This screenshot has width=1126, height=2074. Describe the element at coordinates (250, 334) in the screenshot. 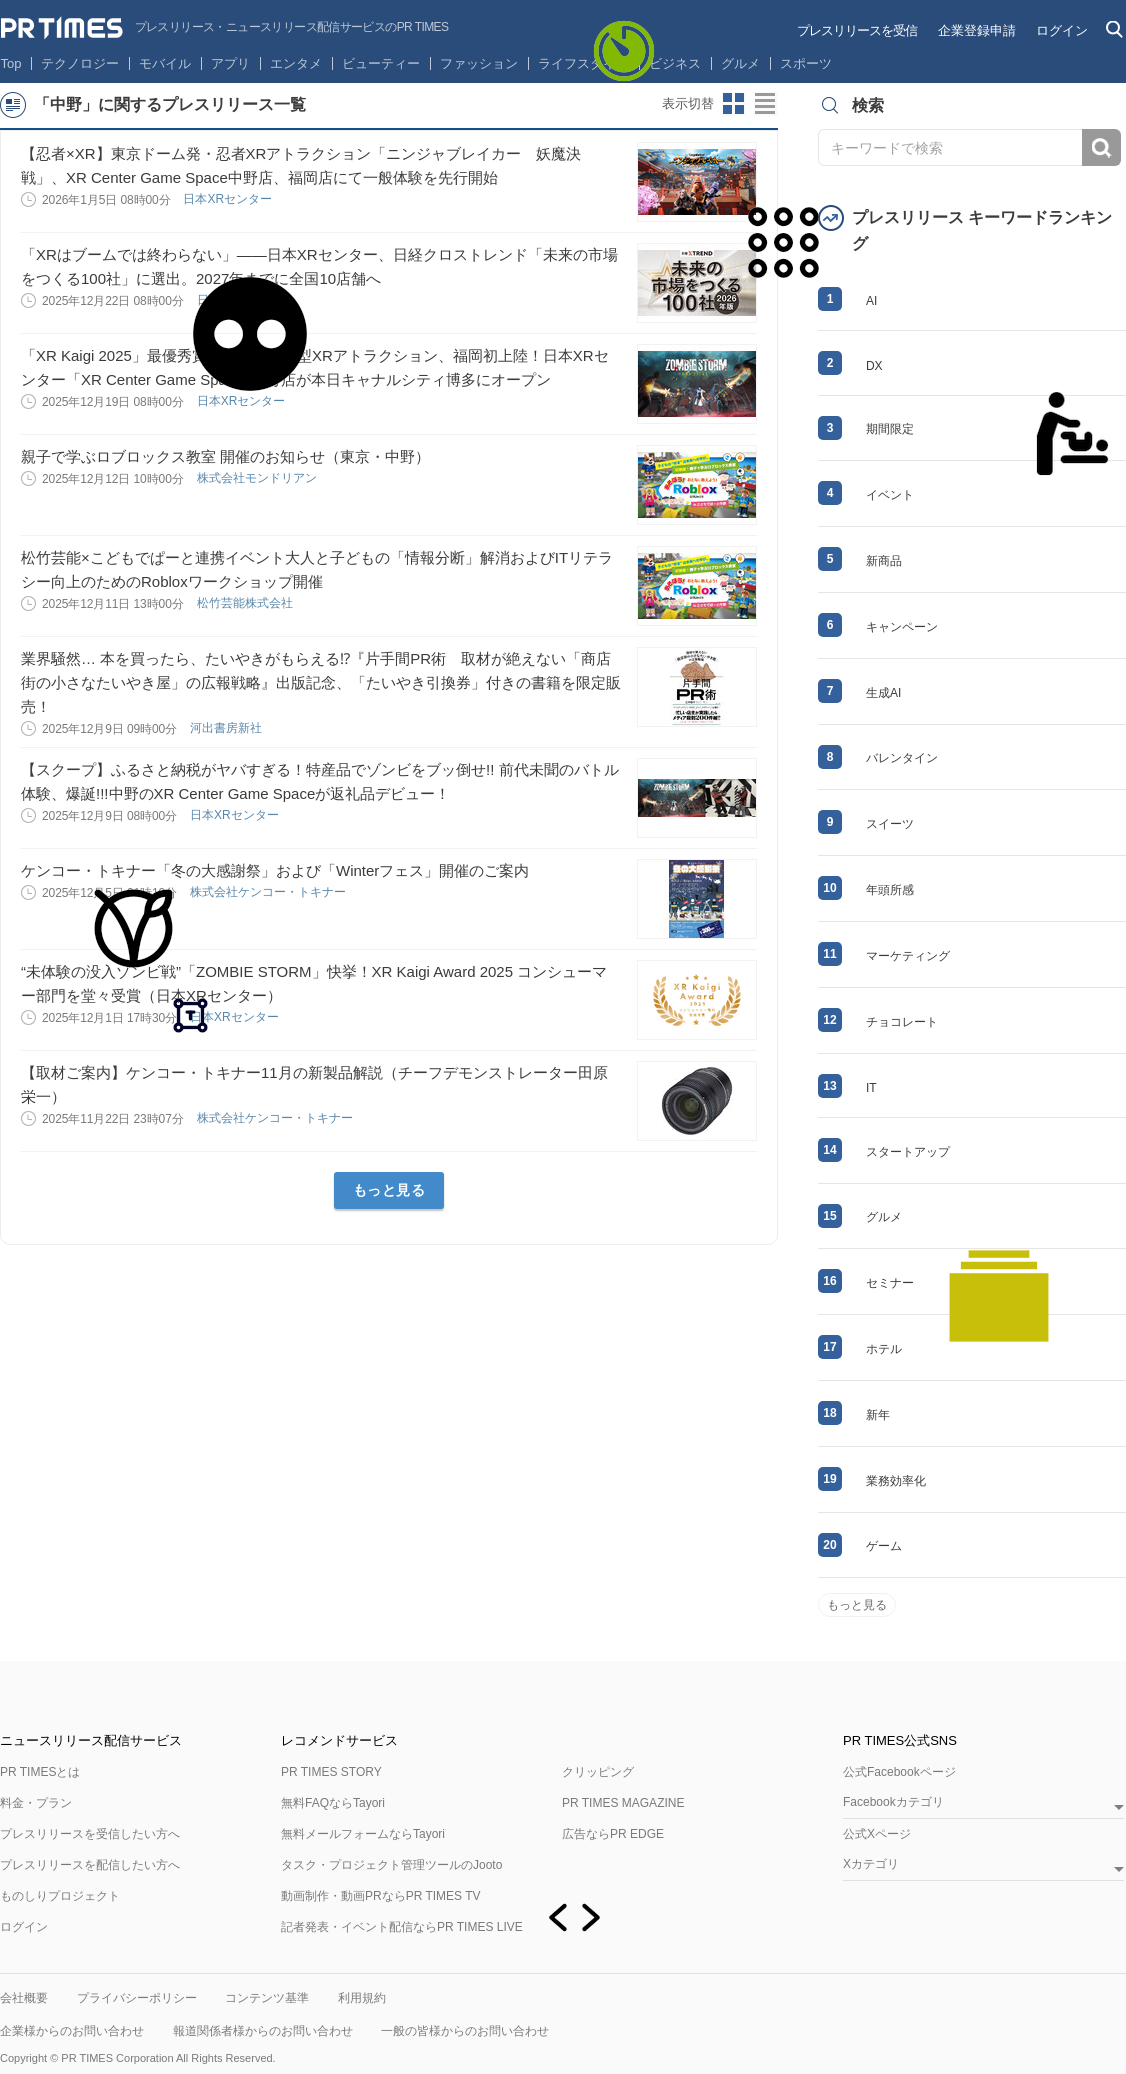

I see `open Flickr app` at that location.